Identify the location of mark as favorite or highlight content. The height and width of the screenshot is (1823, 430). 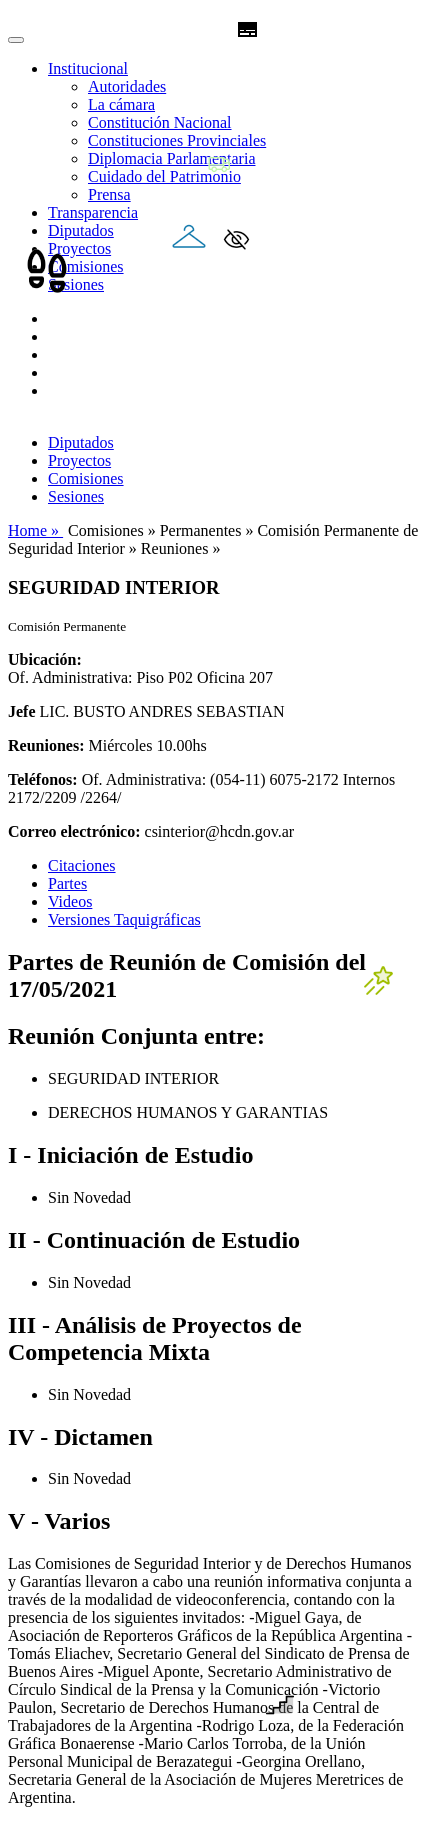
(378, 980).